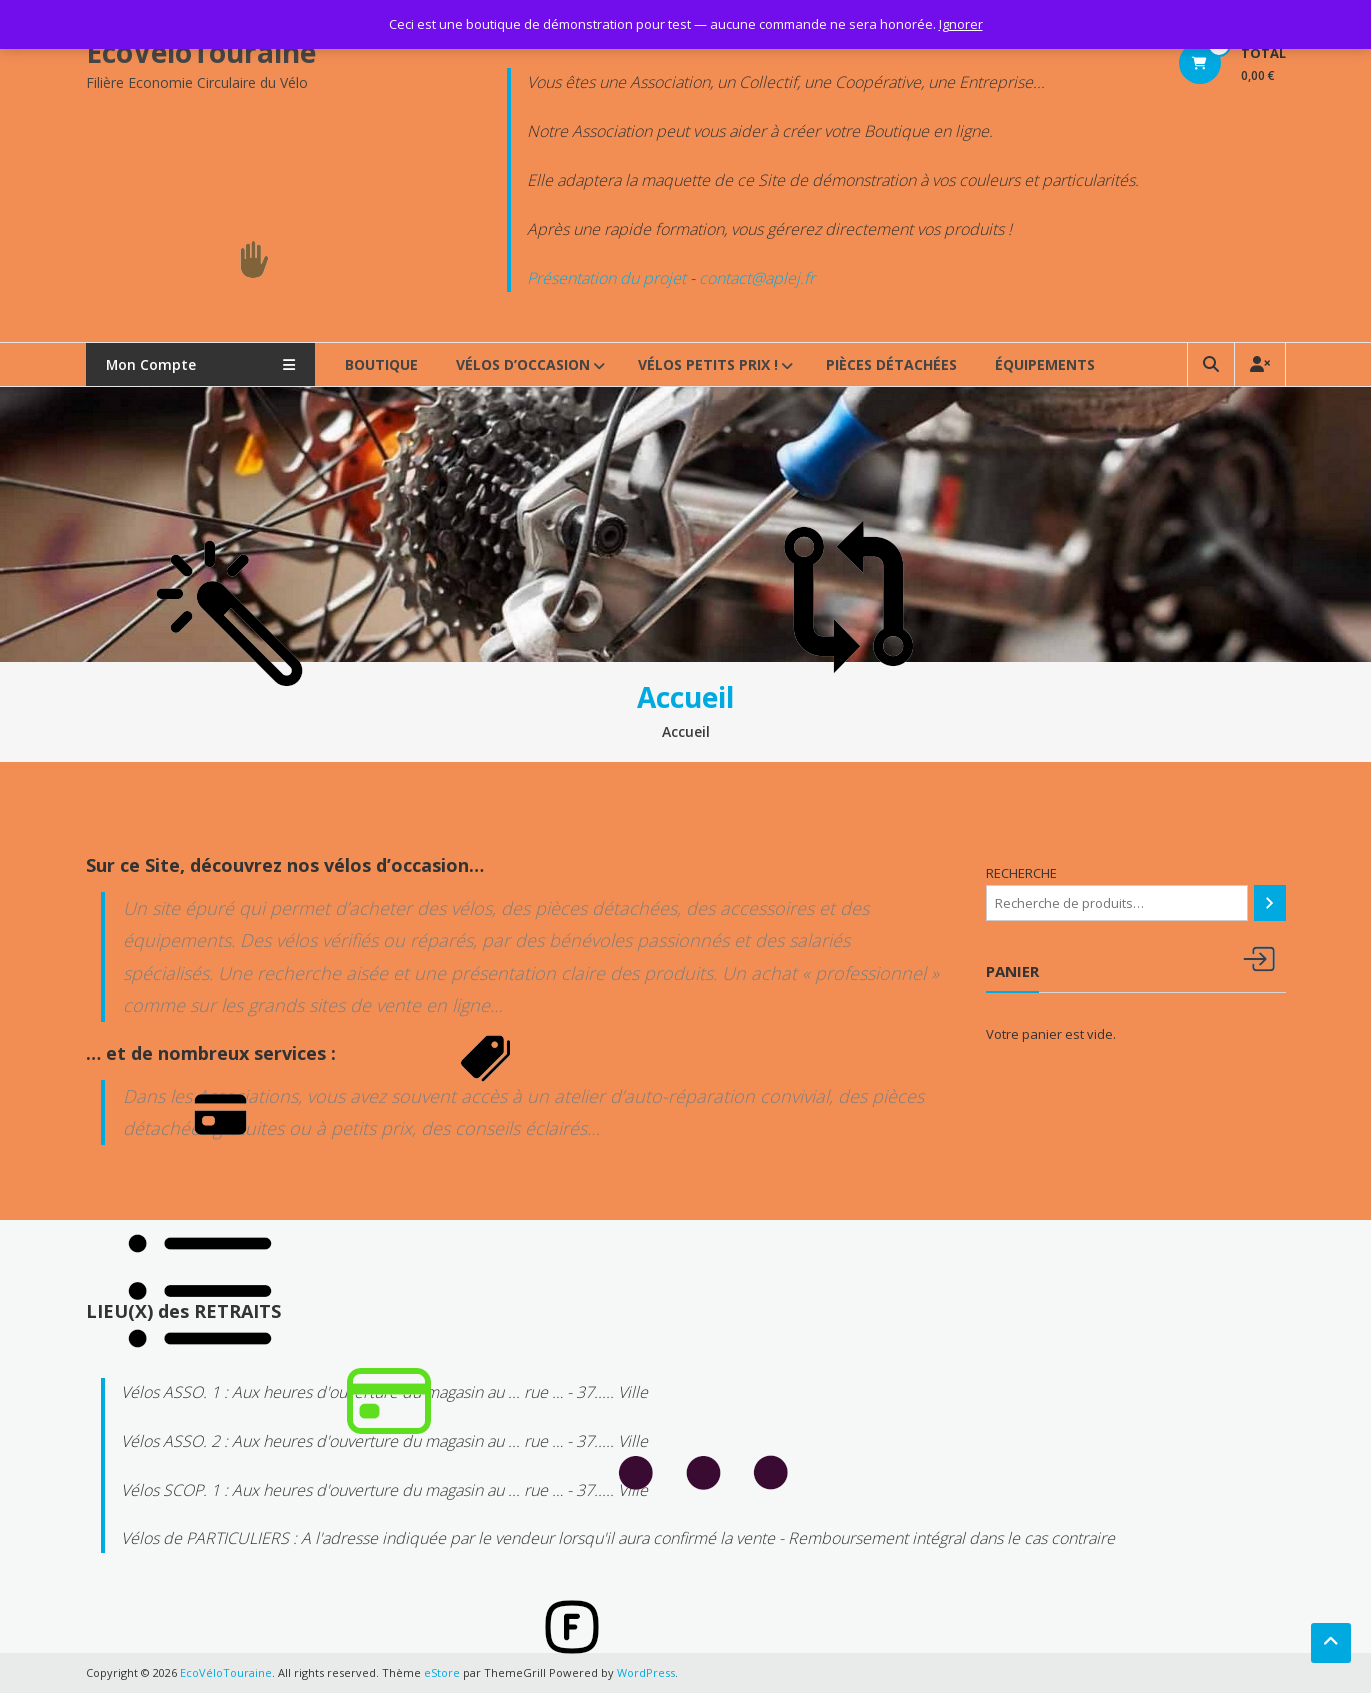 This screenshot has height=1693, width=1371. I want to click on compare branches or commits in version control, so click(848, 596).